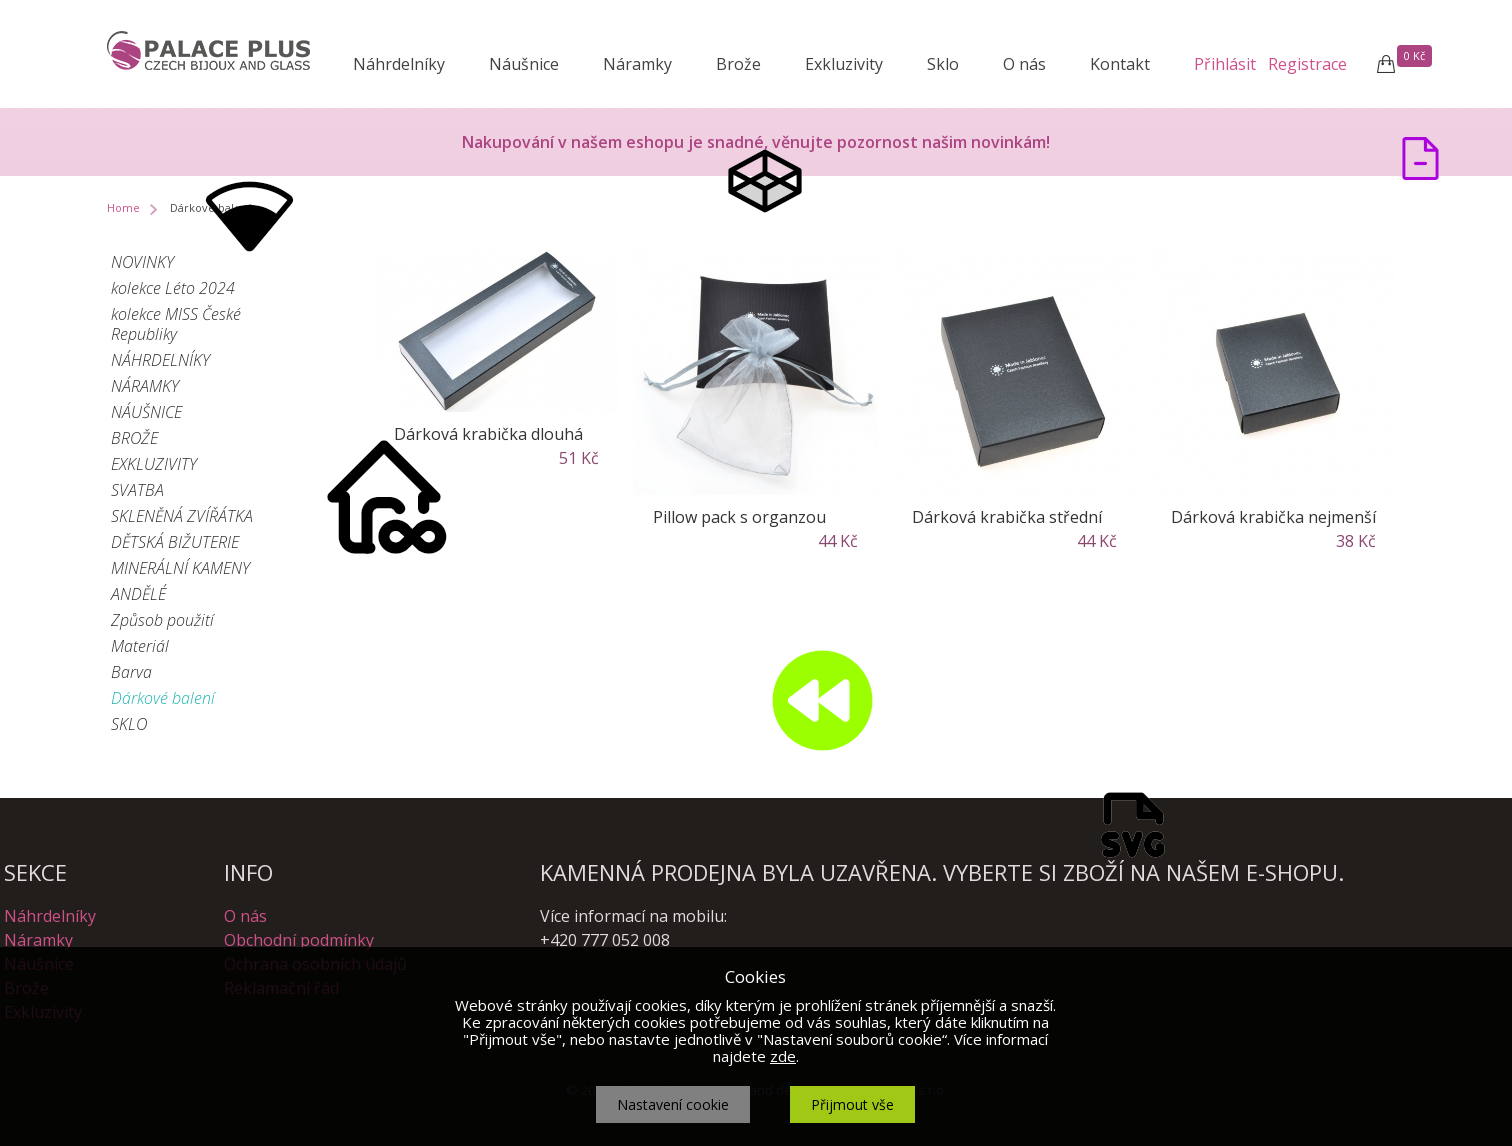 The width and height of the screenshot is (1512, 1146). Describe the element at coordinates (1133, 827) in the screenshot. I see `open an SVG file` at that location.